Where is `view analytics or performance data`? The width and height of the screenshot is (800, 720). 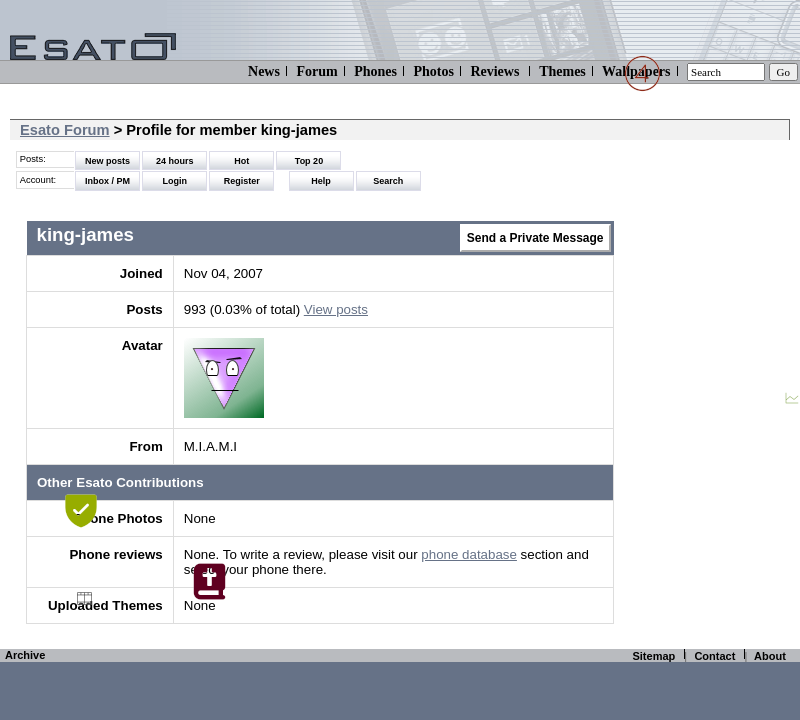
view analytics or performance data is located at coordinates (792, 398).